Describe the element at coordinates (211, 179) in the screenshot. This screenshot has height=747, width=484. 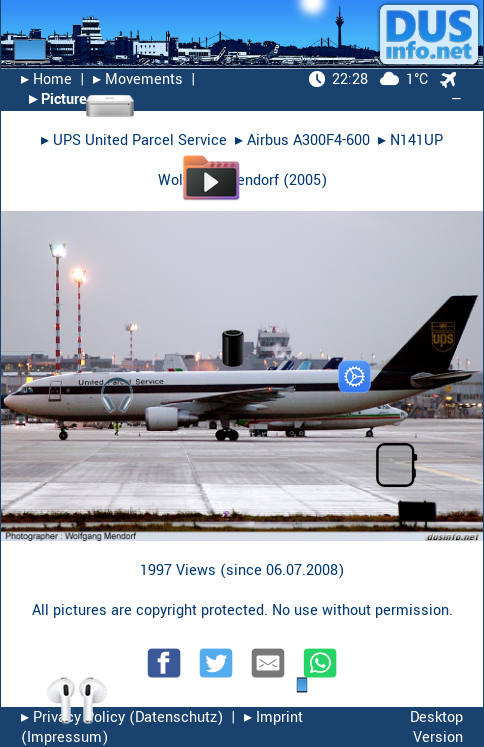
I see `open your movie files folder` at that location.